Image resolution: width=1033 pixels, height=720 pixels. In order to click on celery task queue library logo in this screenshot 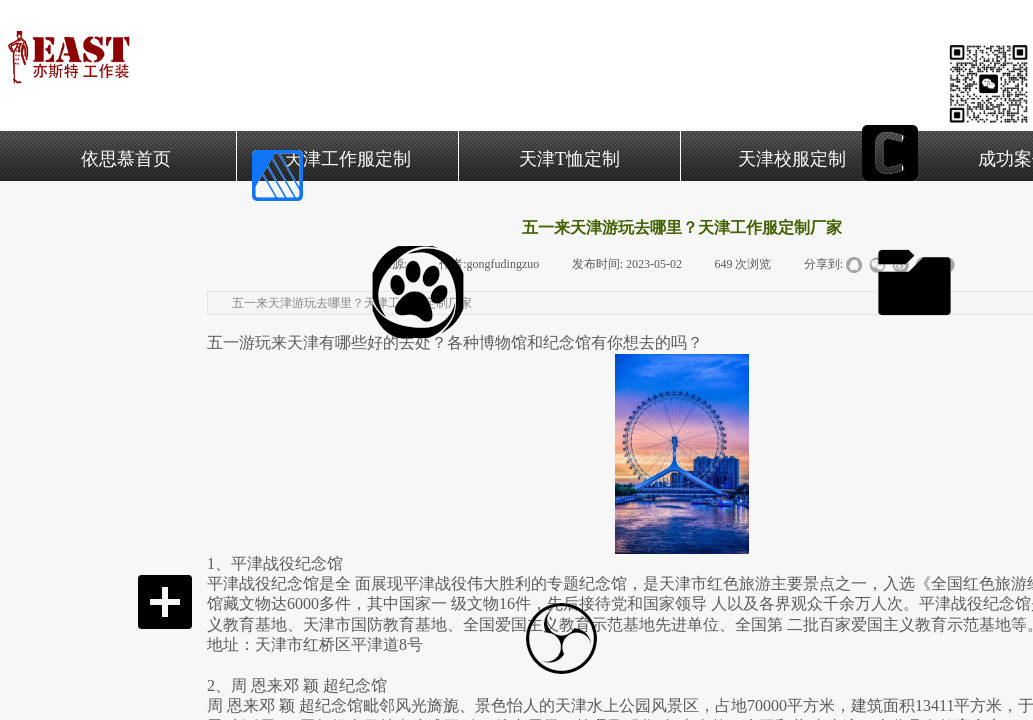, I will do `click(890, 153)`.